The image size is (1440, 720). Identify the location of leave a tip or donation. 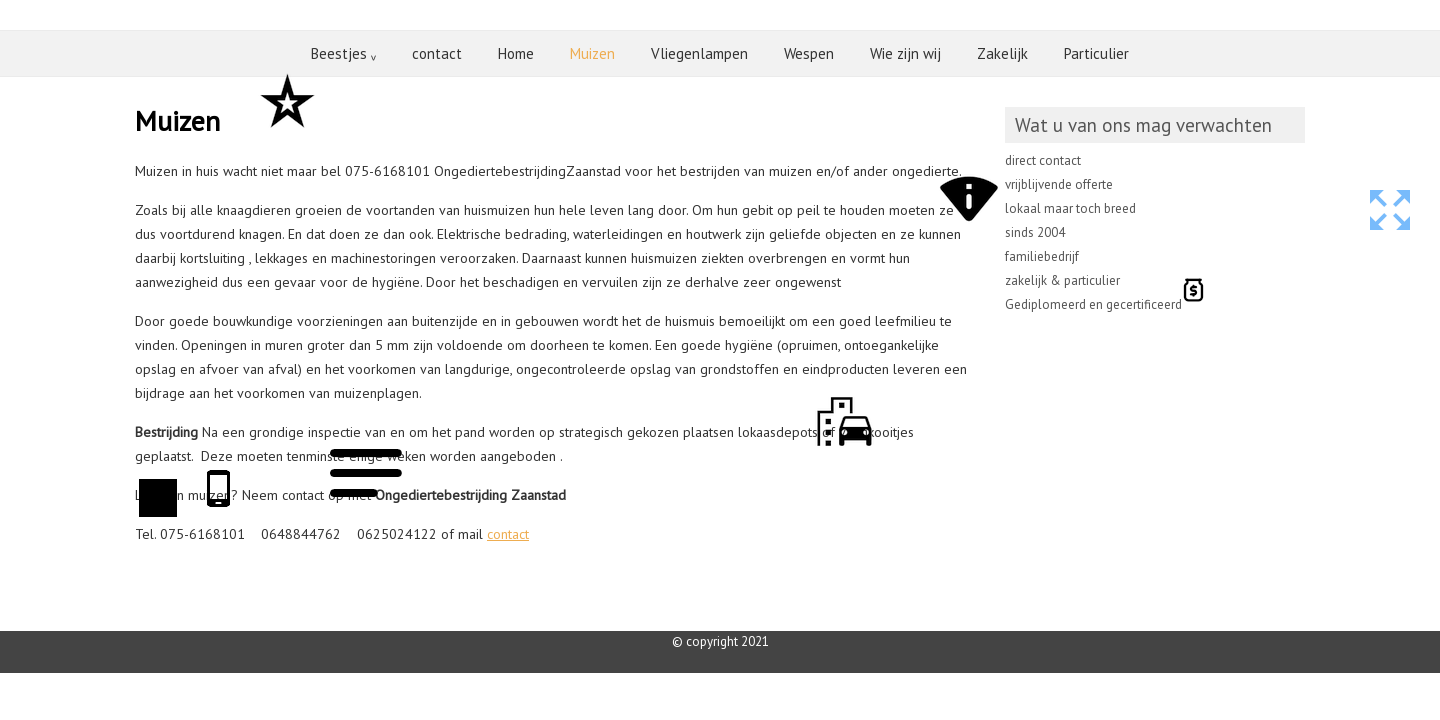
(1193, 289).